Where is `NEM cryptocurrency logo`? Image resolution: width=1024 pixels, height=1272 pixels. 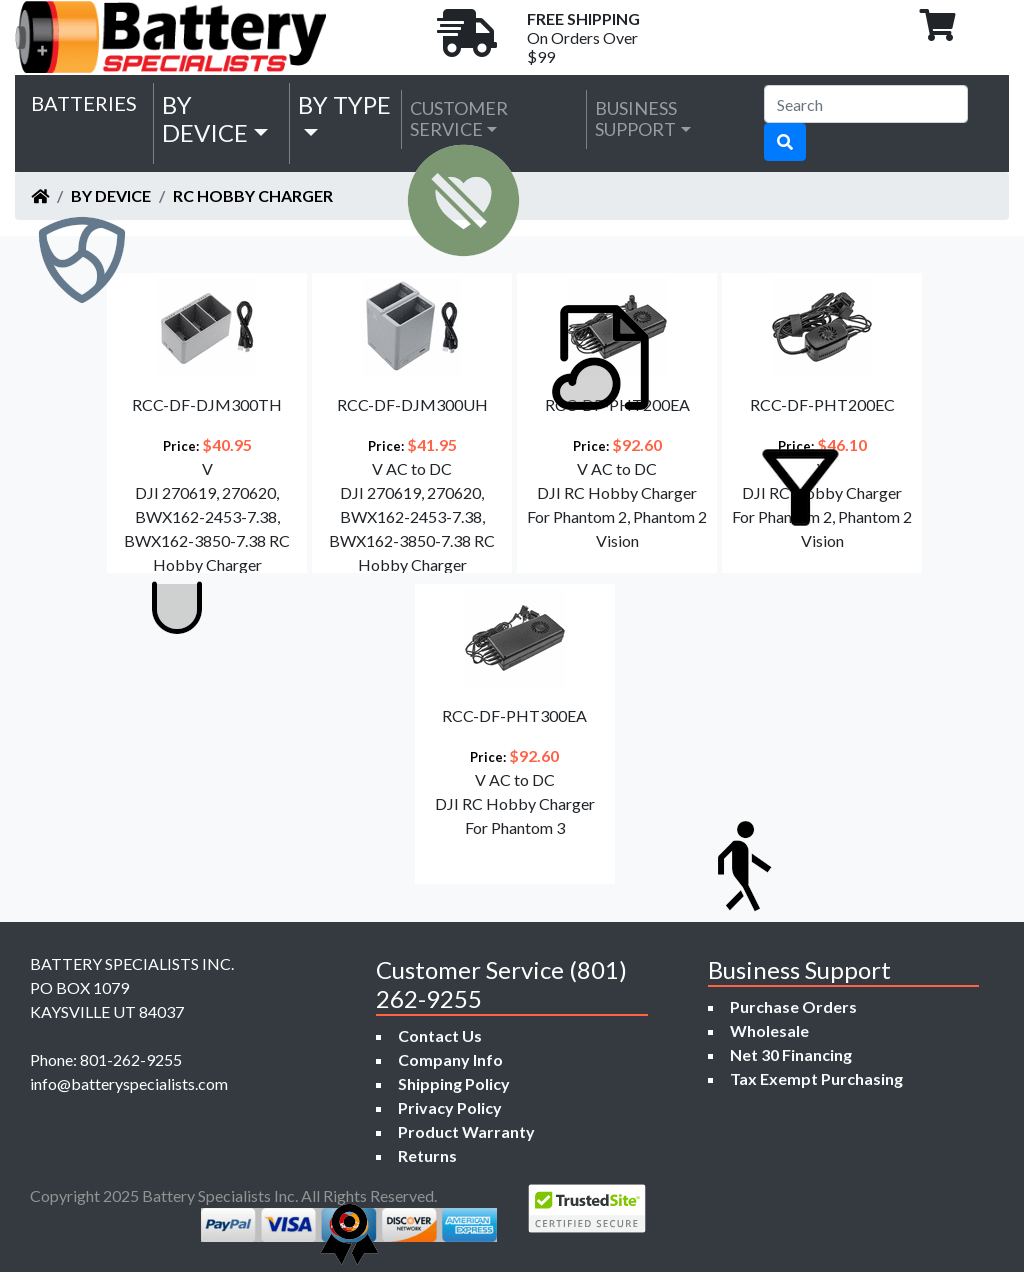 NEM cryptocurrency logo is located at coordinates (82, 260).